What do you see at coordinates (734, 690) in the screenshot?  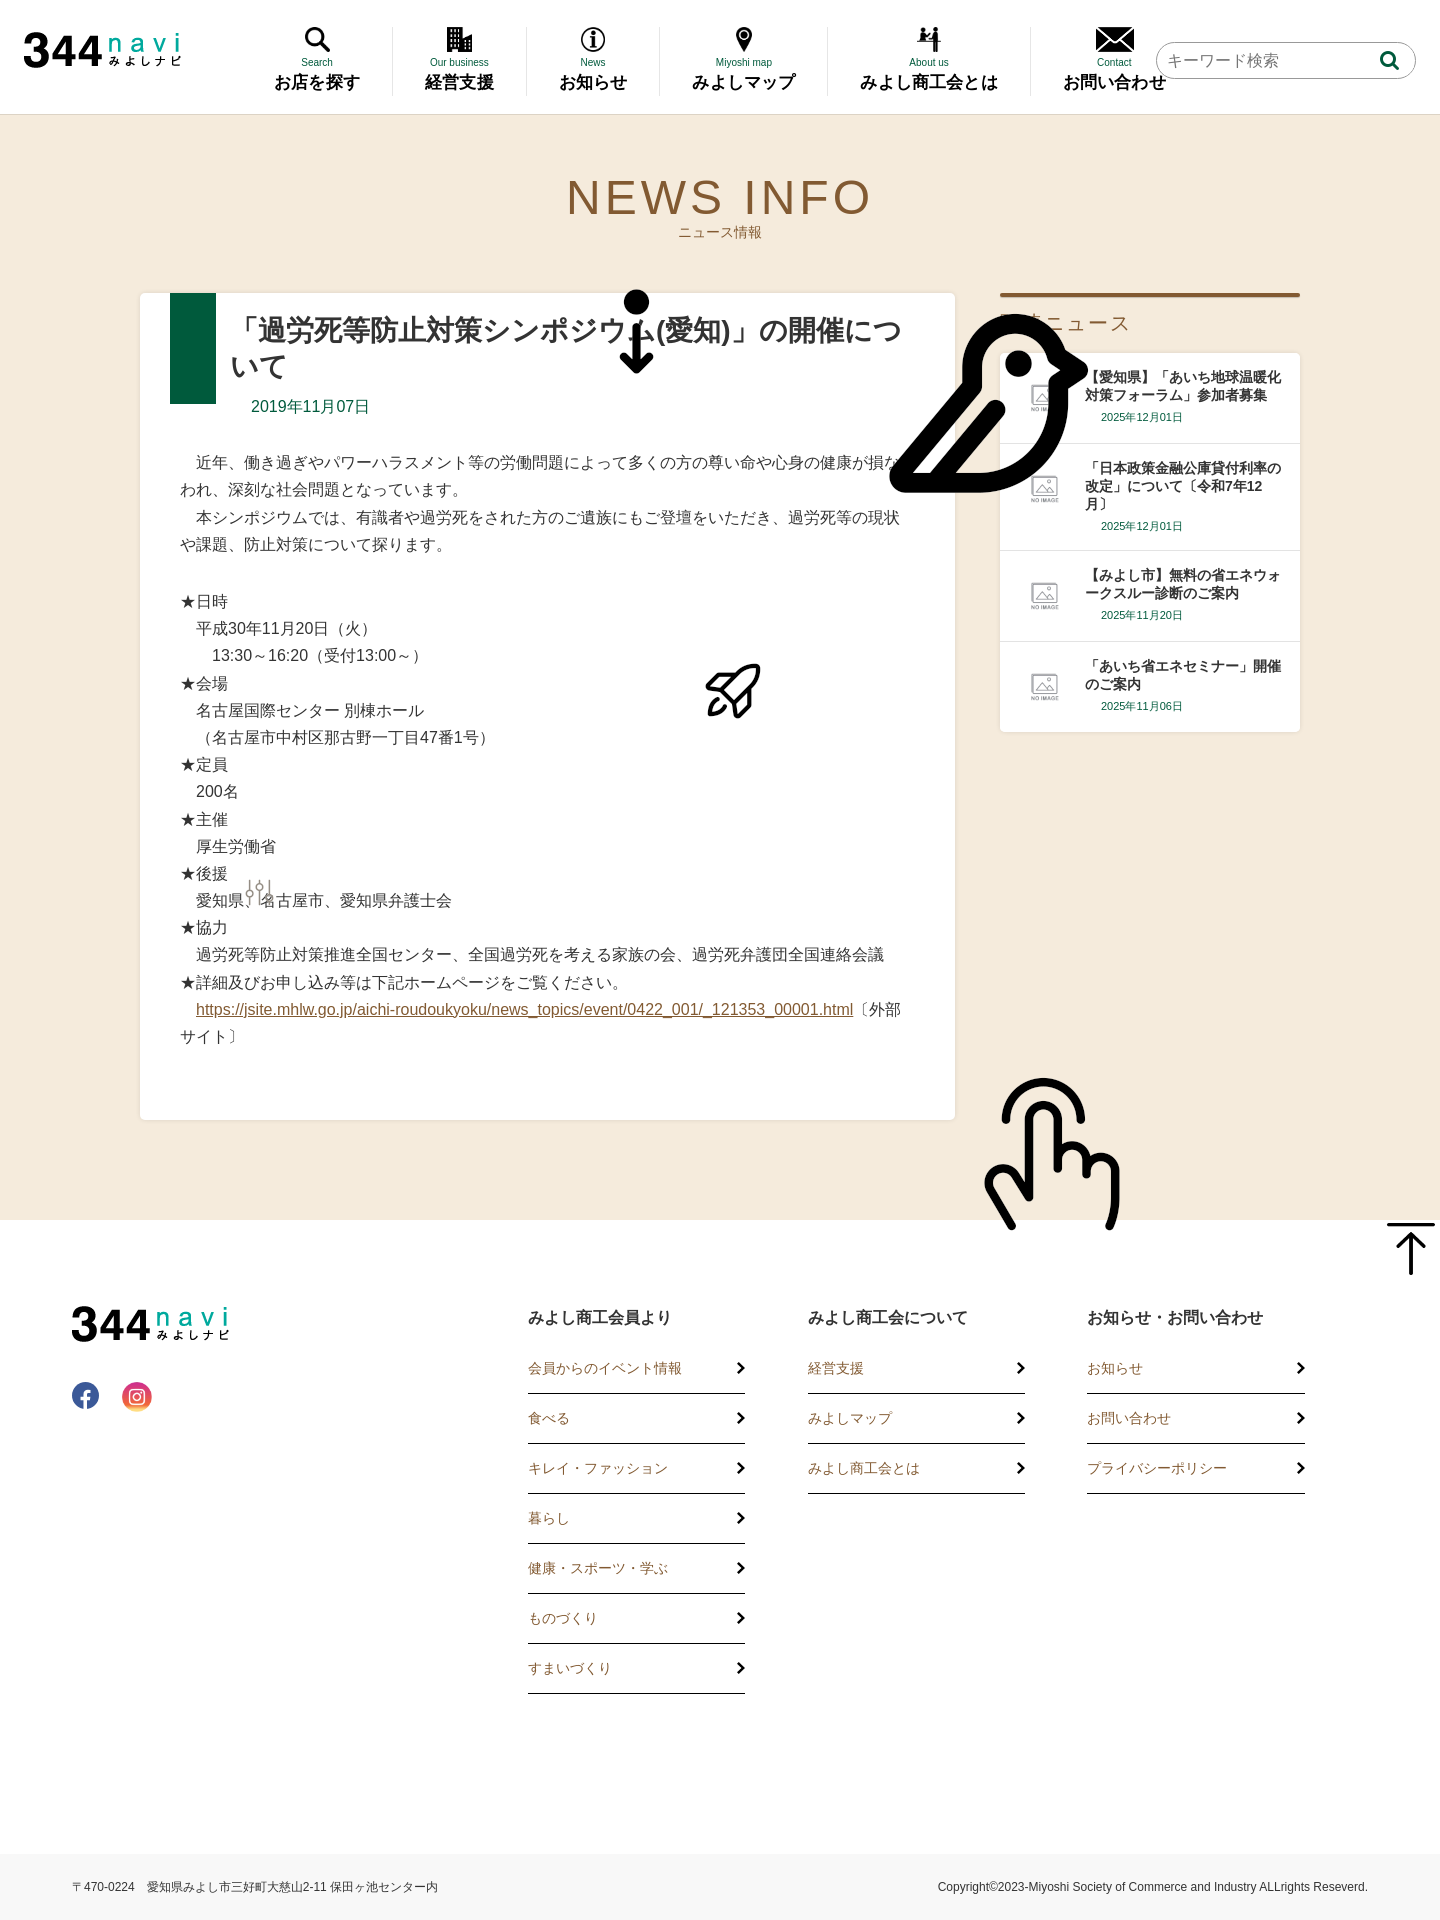 I see `launch or deploy a project` at bounding box center [734, 690].